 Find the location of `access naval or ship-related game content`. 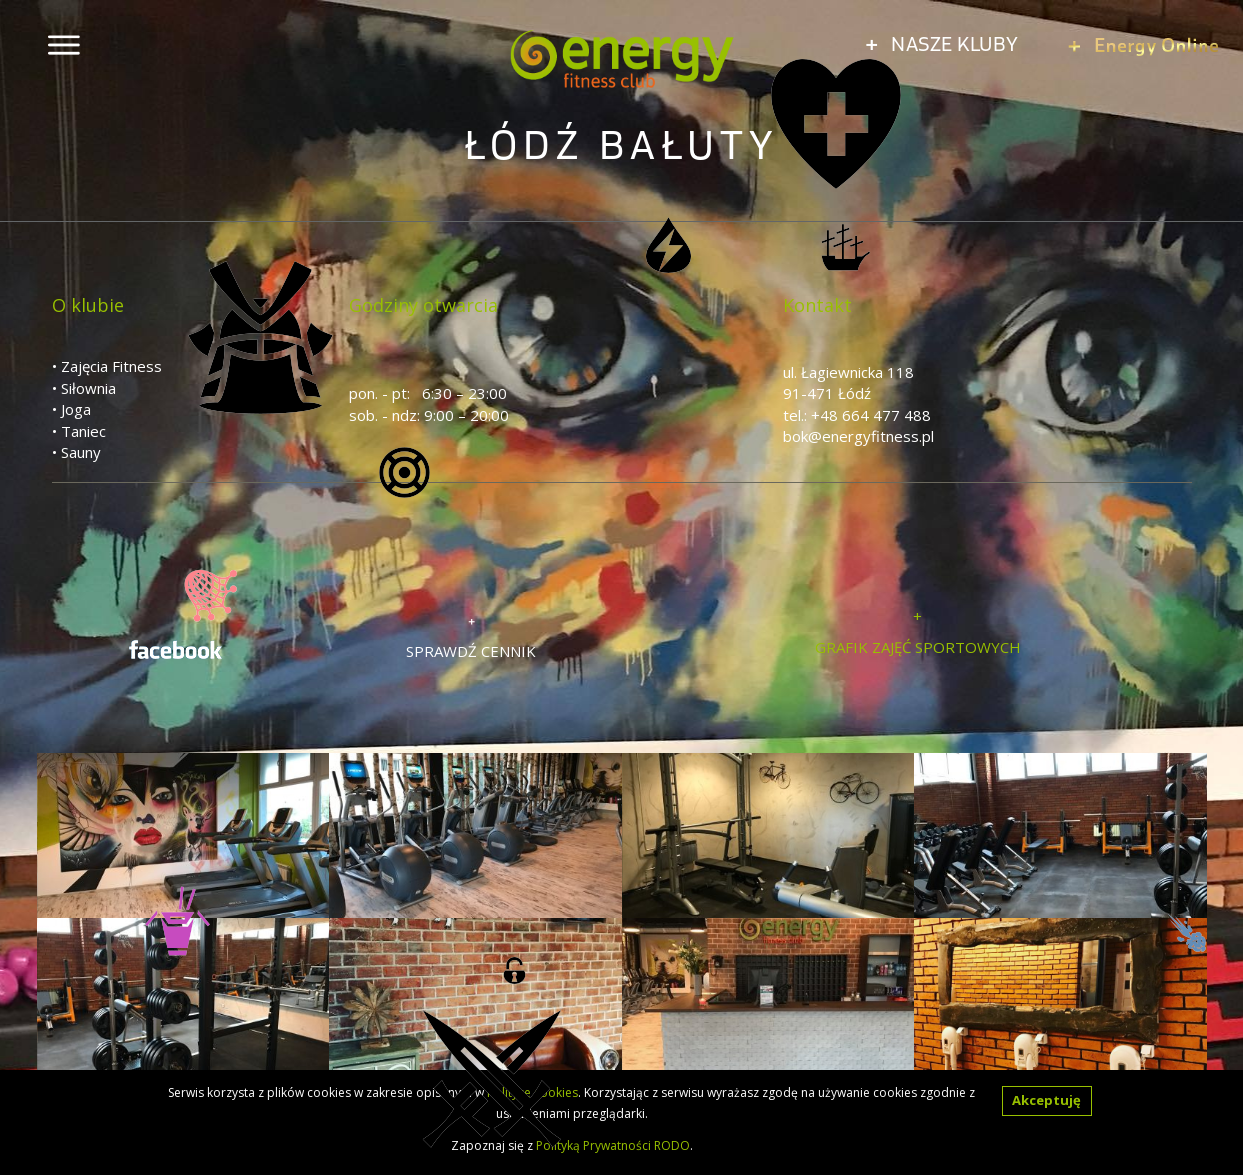

access naval or ship-related game content is located at coordinates (845, 248).